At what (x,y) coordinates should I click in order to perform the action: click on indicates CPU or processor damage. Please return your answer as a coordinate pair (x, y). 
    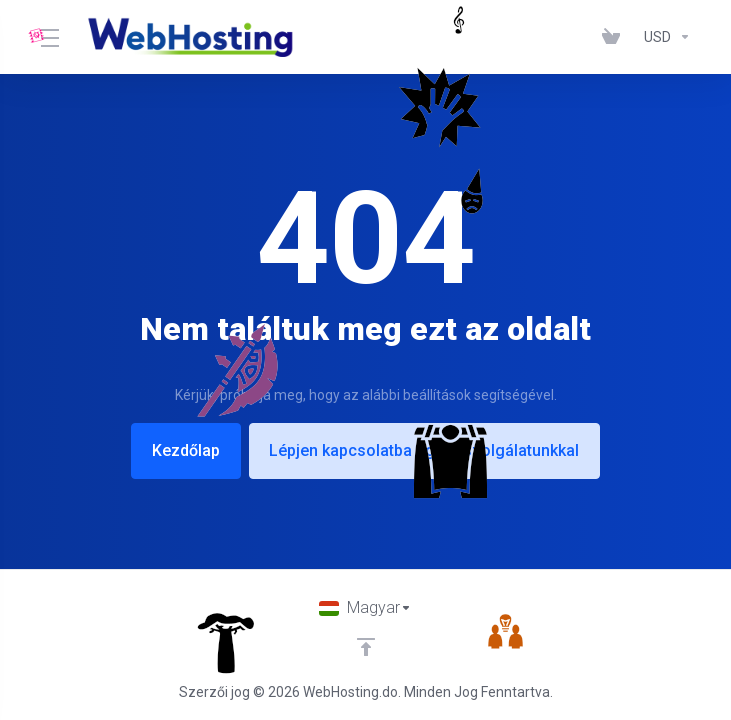
    Looking at the image, I should click on (36, 35).